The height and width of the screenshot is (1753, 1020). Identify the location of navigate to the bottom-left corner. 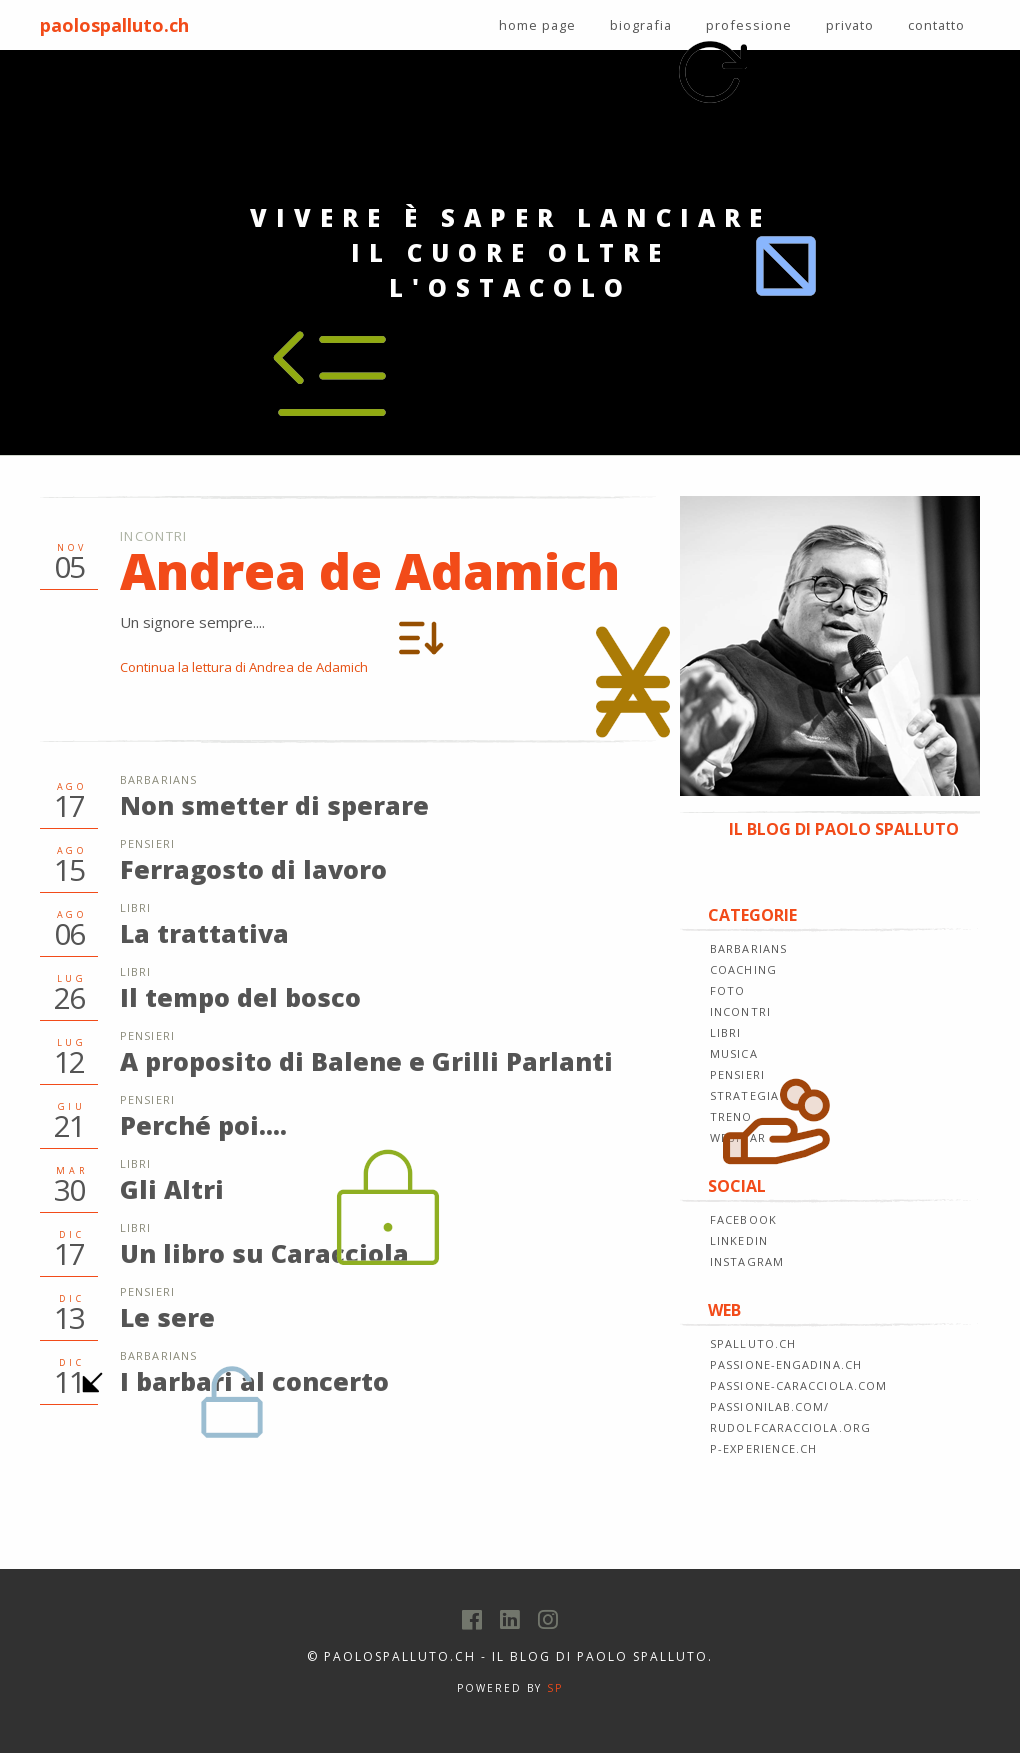
(92, 1382).